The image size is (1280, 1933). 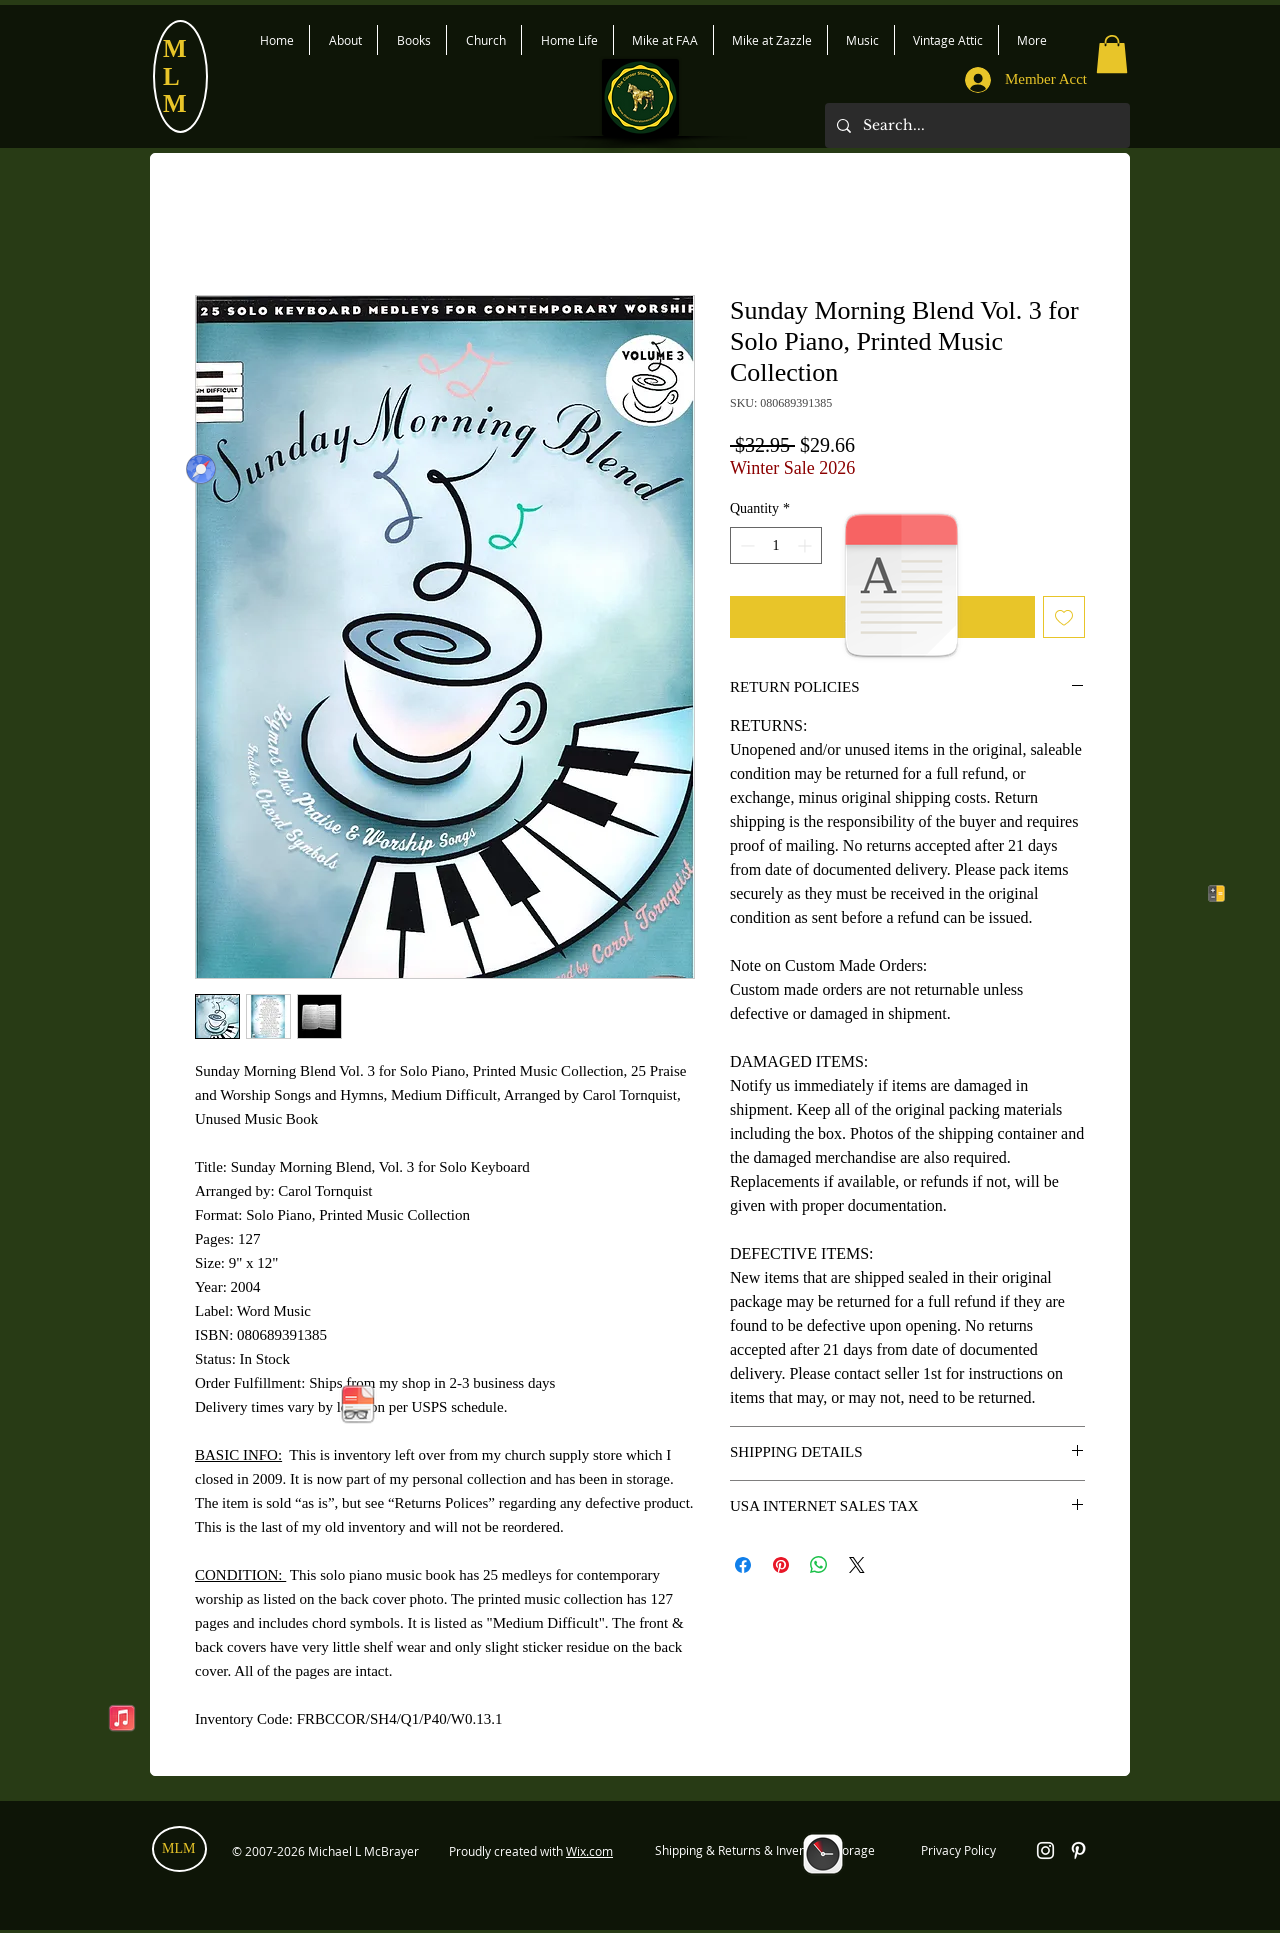 What do you see at coordinates (901, 585) in the screenshot?
I see `open ebook reader application` at bounding box center [901, 585].